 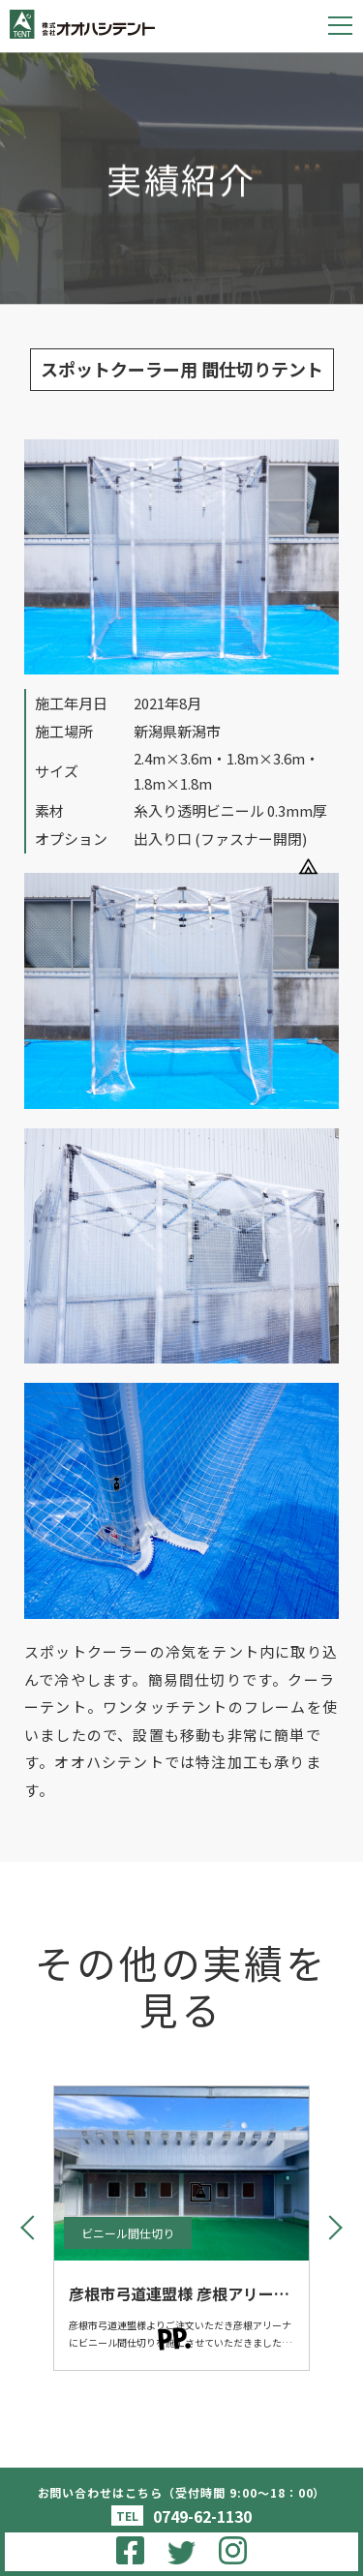 What do you see at coordinates (116, 1483) in the screenshot?
I see `argo cd logo - a gitops continuous delivery tool` at bounding box center [116, 1483].